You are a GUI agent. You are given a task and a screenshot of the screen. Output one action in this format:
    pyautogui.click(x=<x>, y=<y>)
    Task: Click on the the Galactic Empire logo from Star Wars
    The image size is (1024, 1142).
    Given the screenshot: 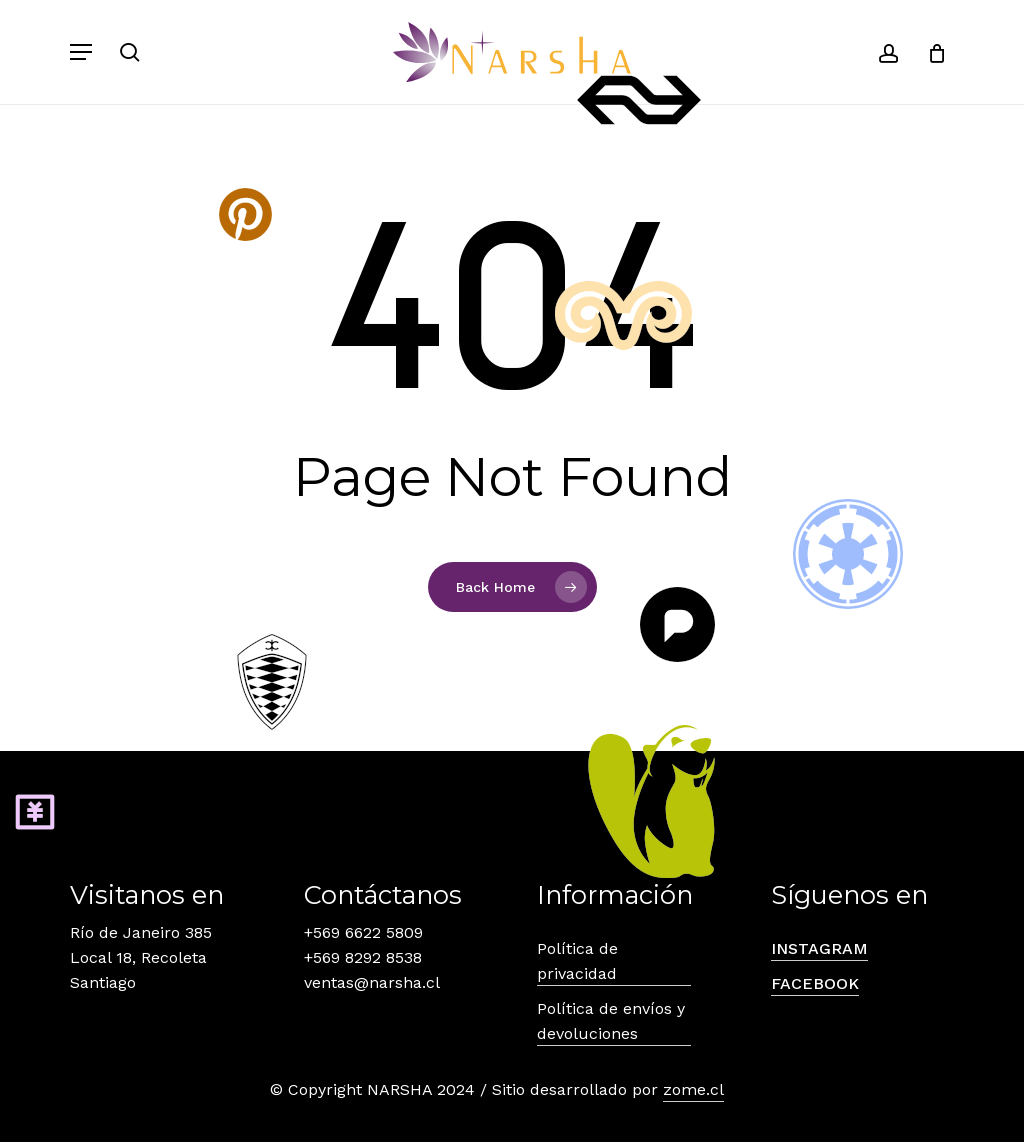 What is the action you would take?
    pyautogui.click(x=848, y=554)
    